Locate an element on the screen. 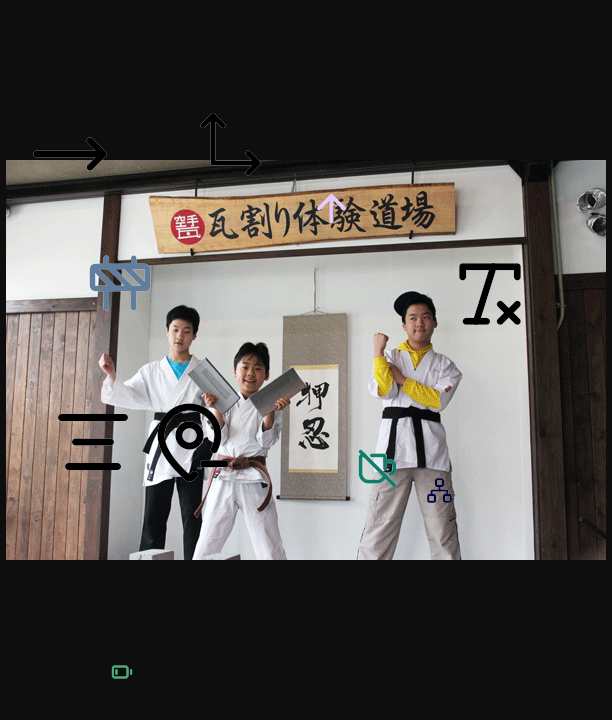 This screenshot has height=720, width=612. no beverages allowed is located at coordinates (377, 468).